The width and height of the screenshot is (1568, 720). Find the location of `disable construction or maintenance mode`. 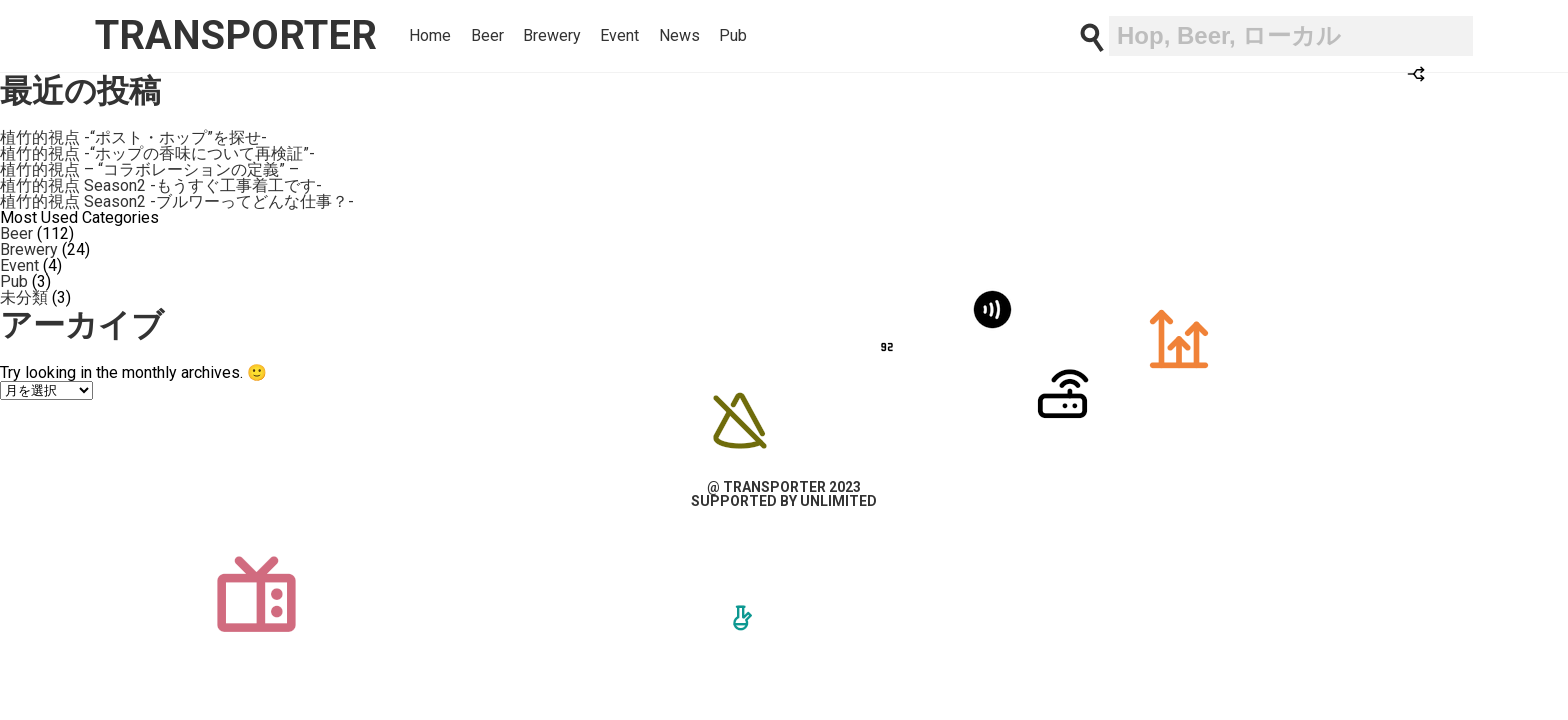

disable construction or maintenance mode is located at coordinates (740, 422).